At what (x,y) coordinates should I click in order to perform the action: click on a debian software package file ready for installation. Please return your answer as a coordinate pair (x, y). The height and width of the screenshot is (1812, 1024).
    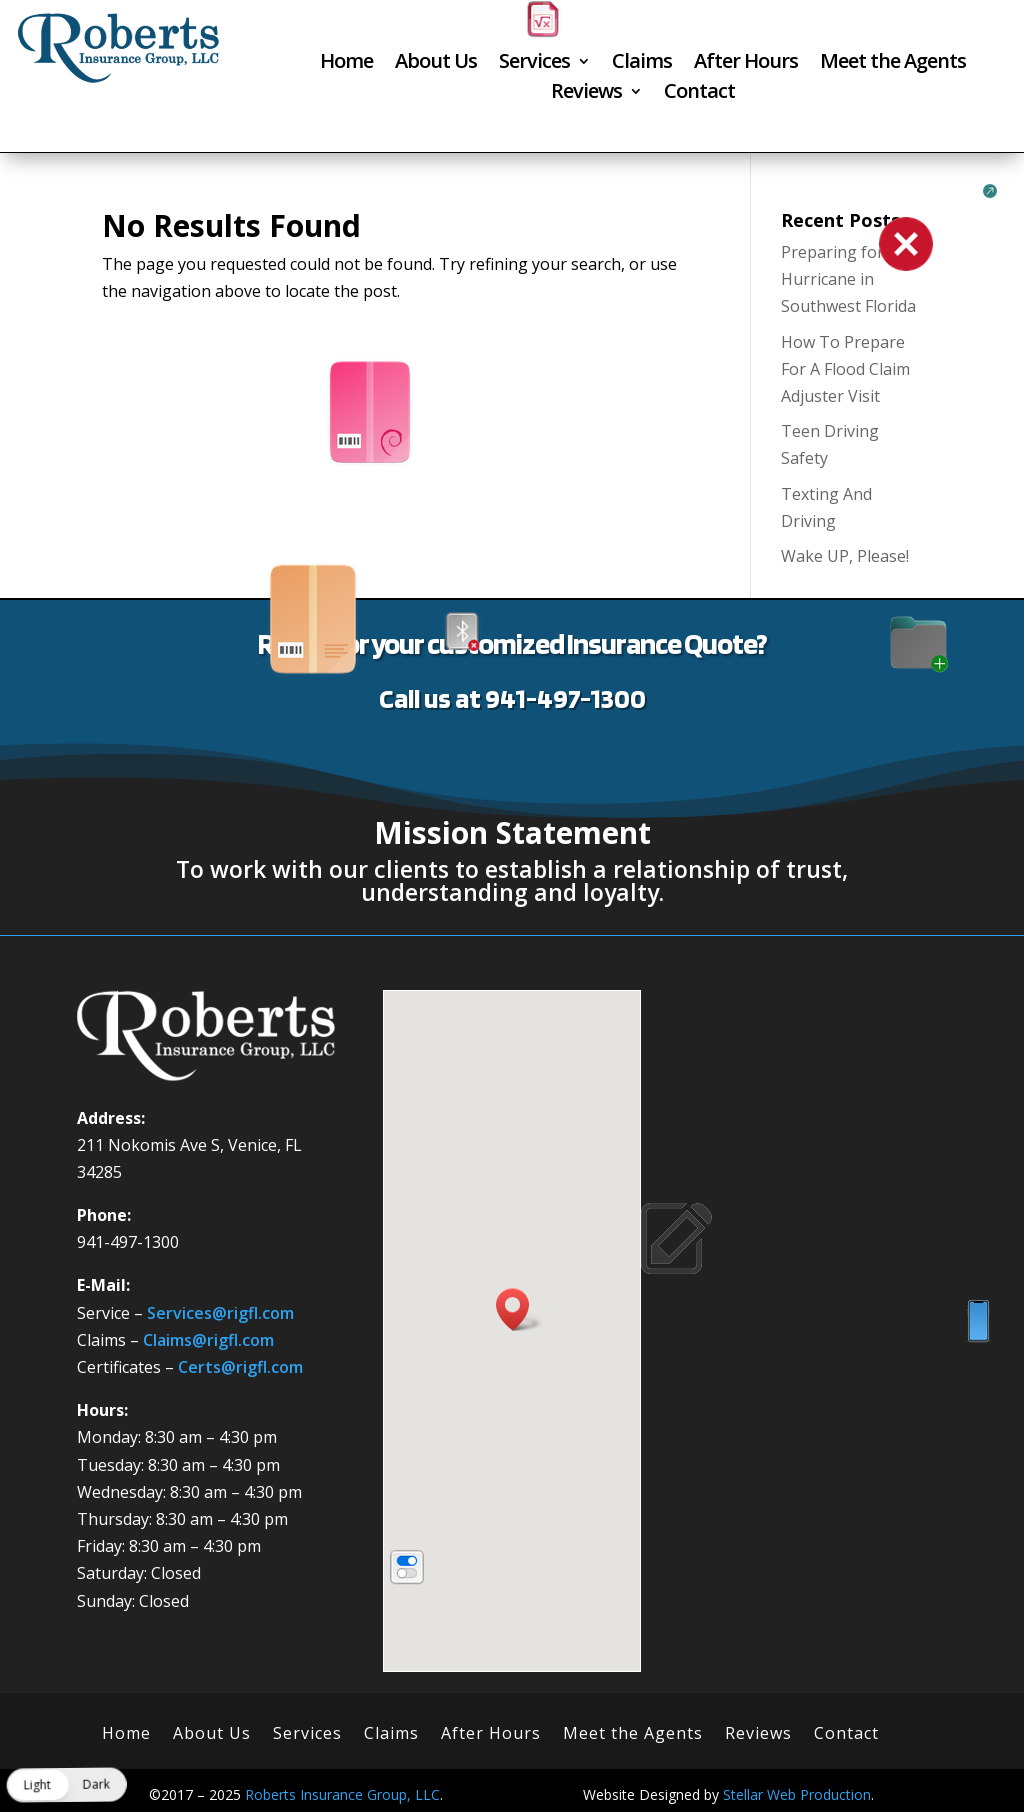
    Looking at the image, I should click on (370, 412).